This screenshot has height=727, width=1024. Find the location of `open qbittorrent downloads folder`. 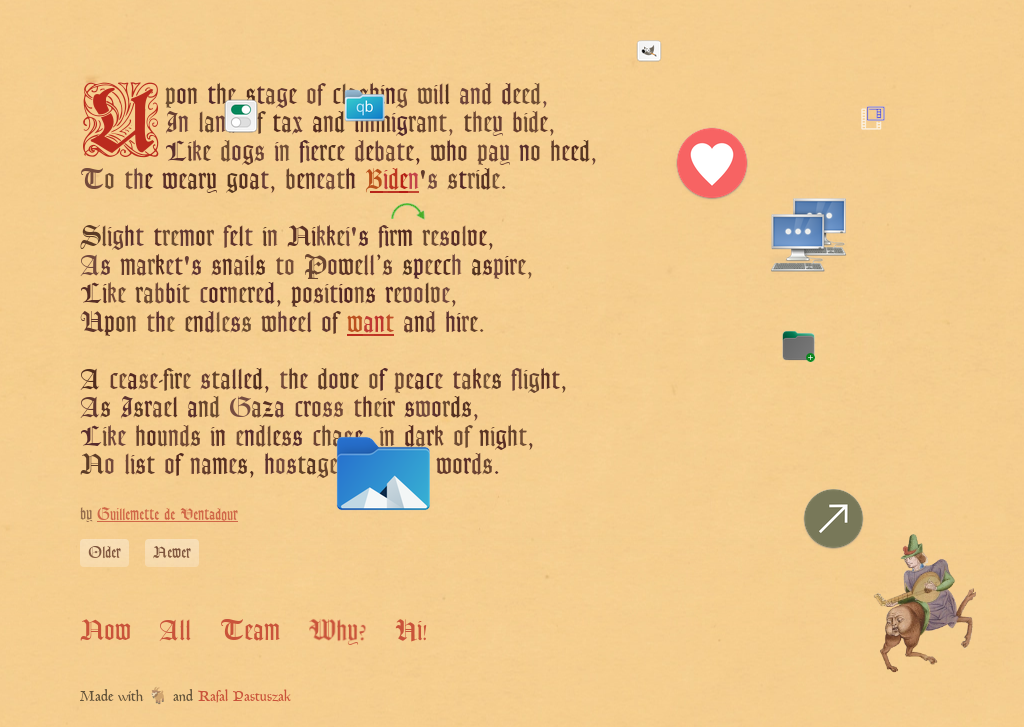

open qbittorrent downloads folder is located at coordinates (364, 106).